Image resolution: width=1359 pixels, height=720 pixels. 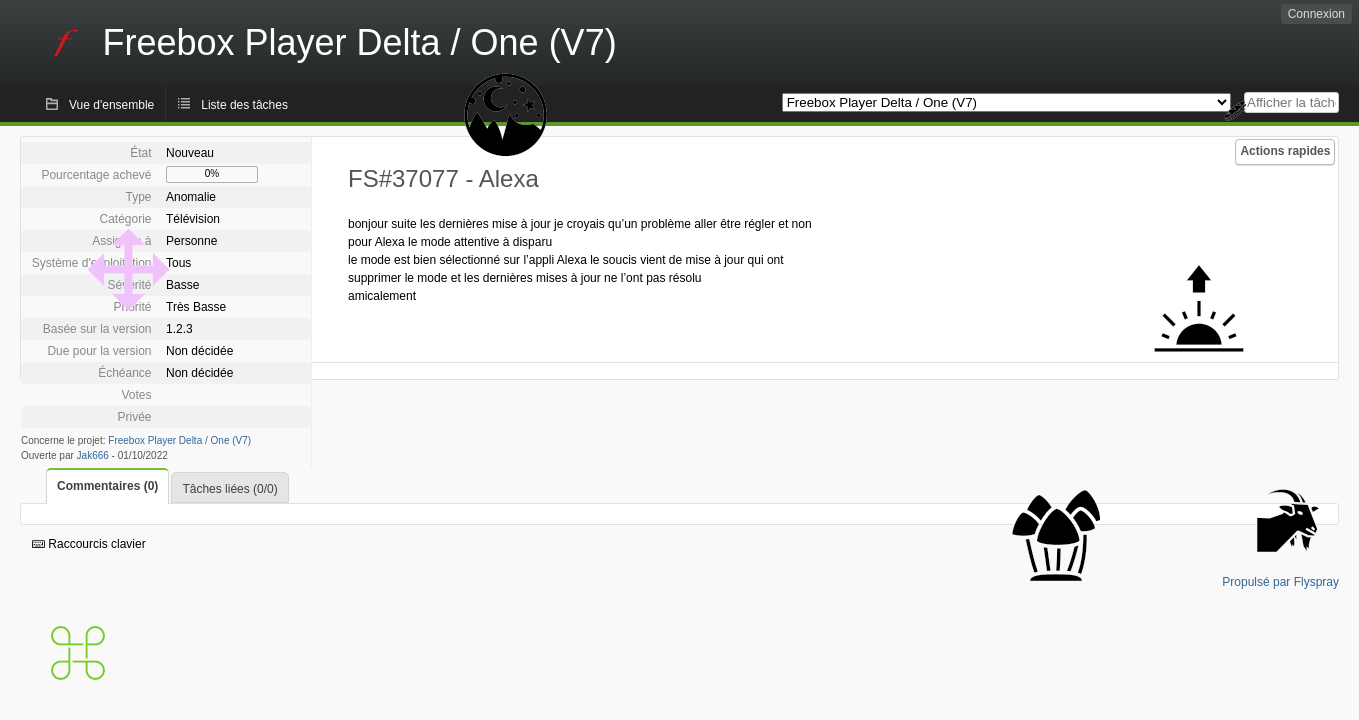 I want to click on indicates sunrise or morning time, so click(x=1199, y=308).